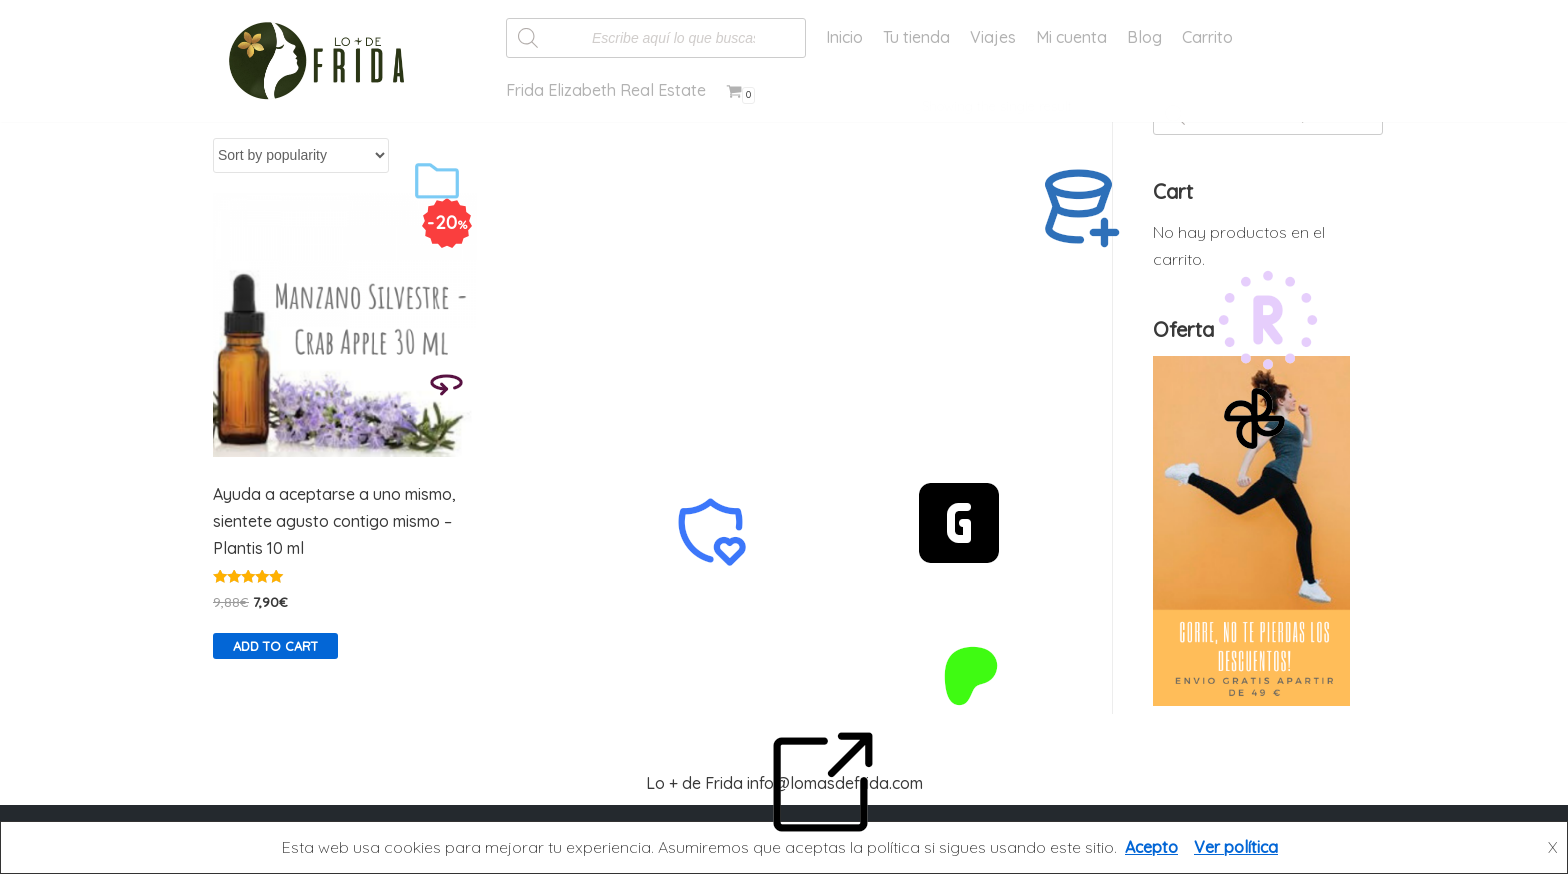 Image resolution: width=1568 pixels, height=874 pixels. I want to click on indicates registered trademark or rights reserved, so click(1268, 320).